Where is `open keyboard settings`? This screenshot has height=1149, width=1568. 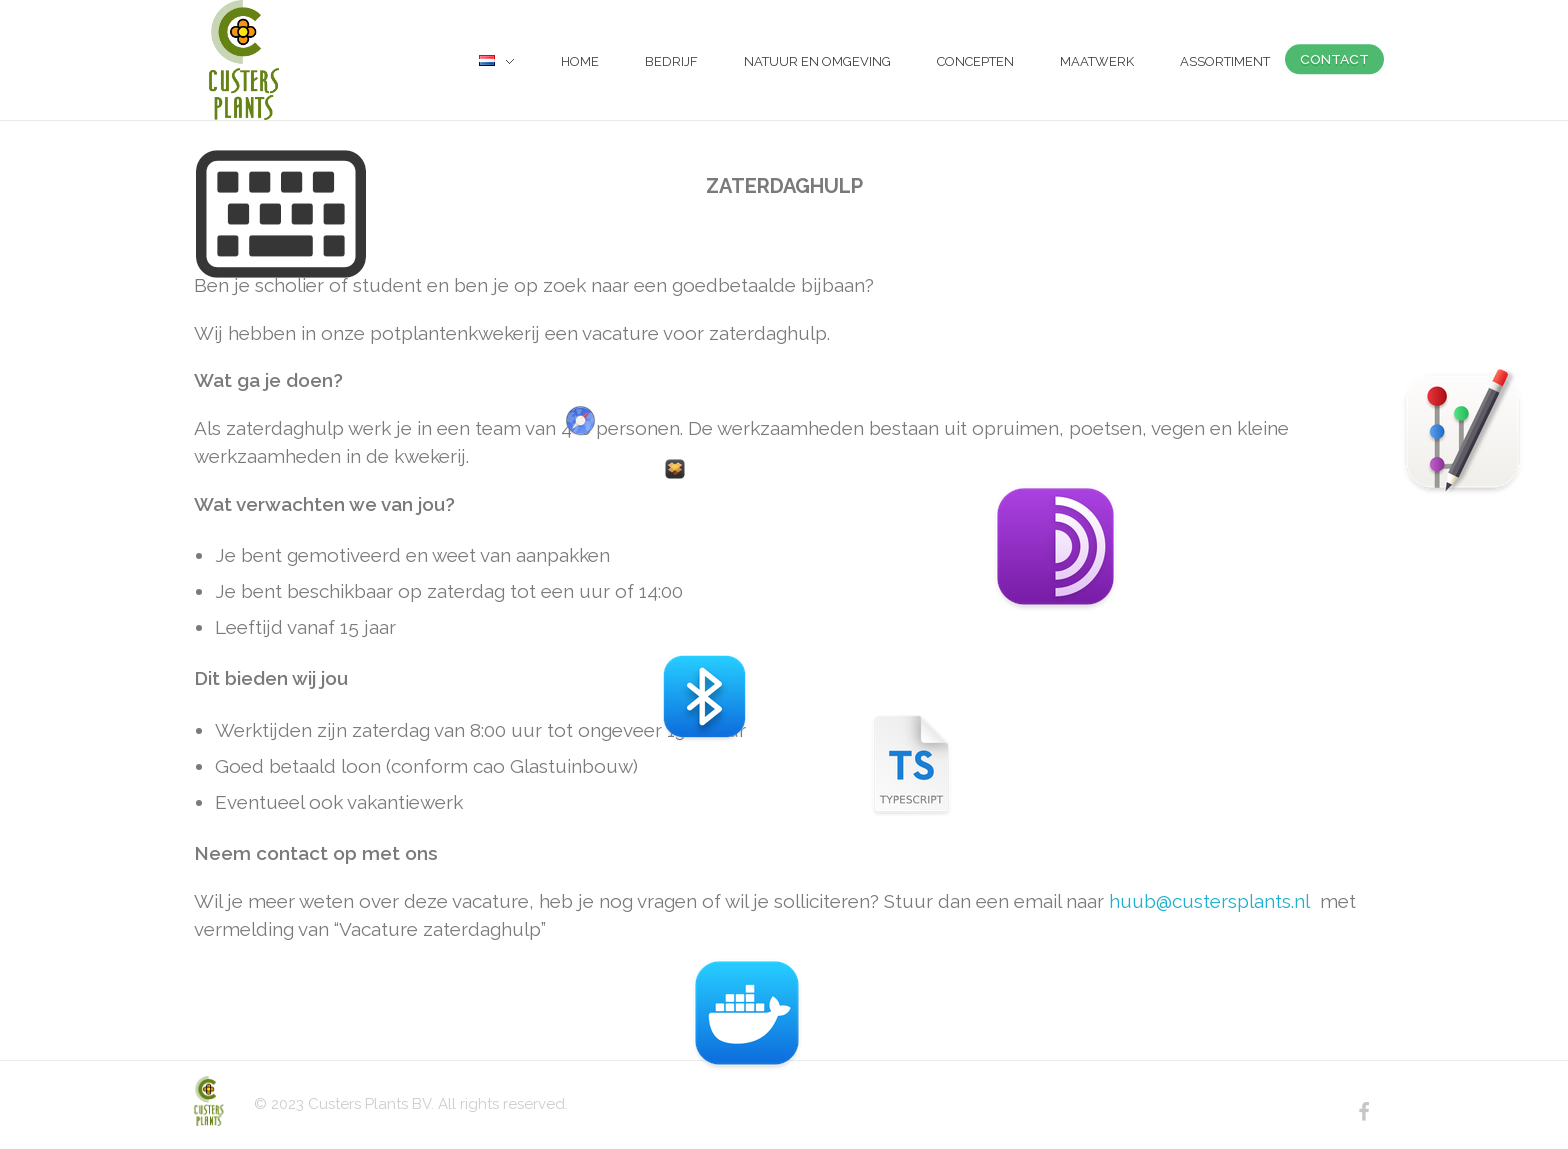
open keyboard settings is located at coordinates (281, 214).